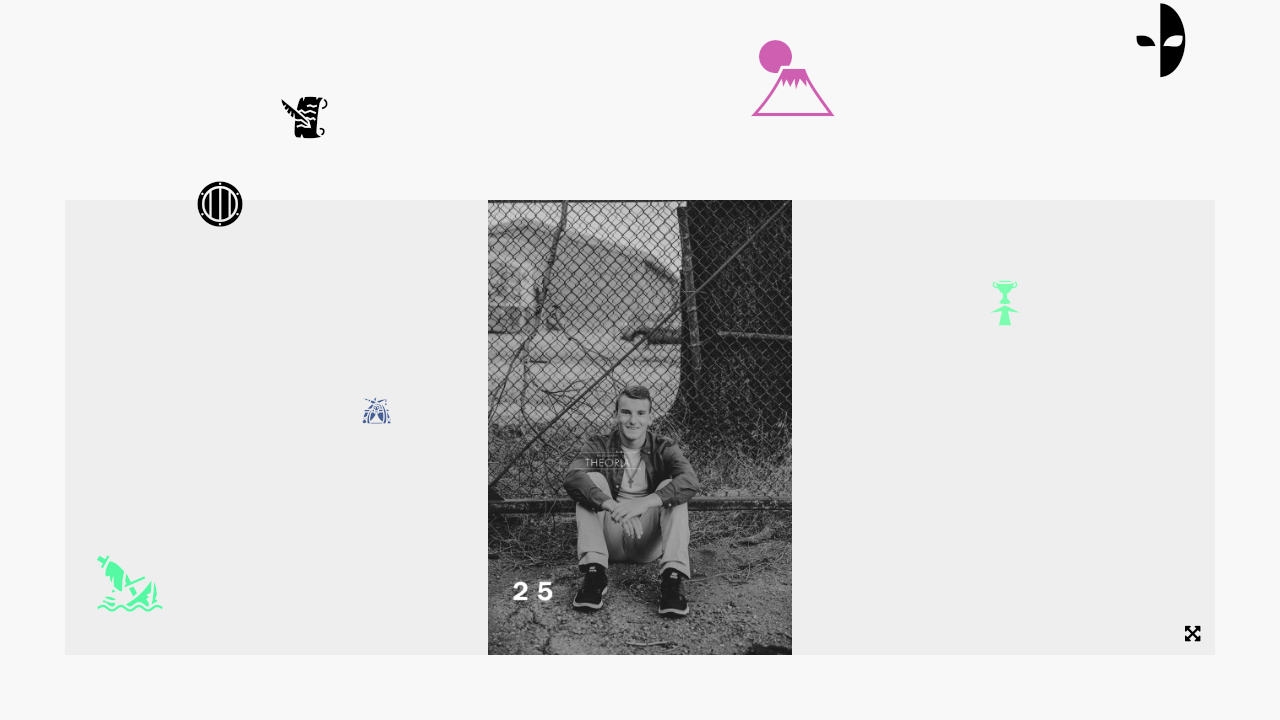  What do you see at coordinates (304, 117) in the screenshot?
I see `access quest log or story journal` at bounding box center [304, 117].